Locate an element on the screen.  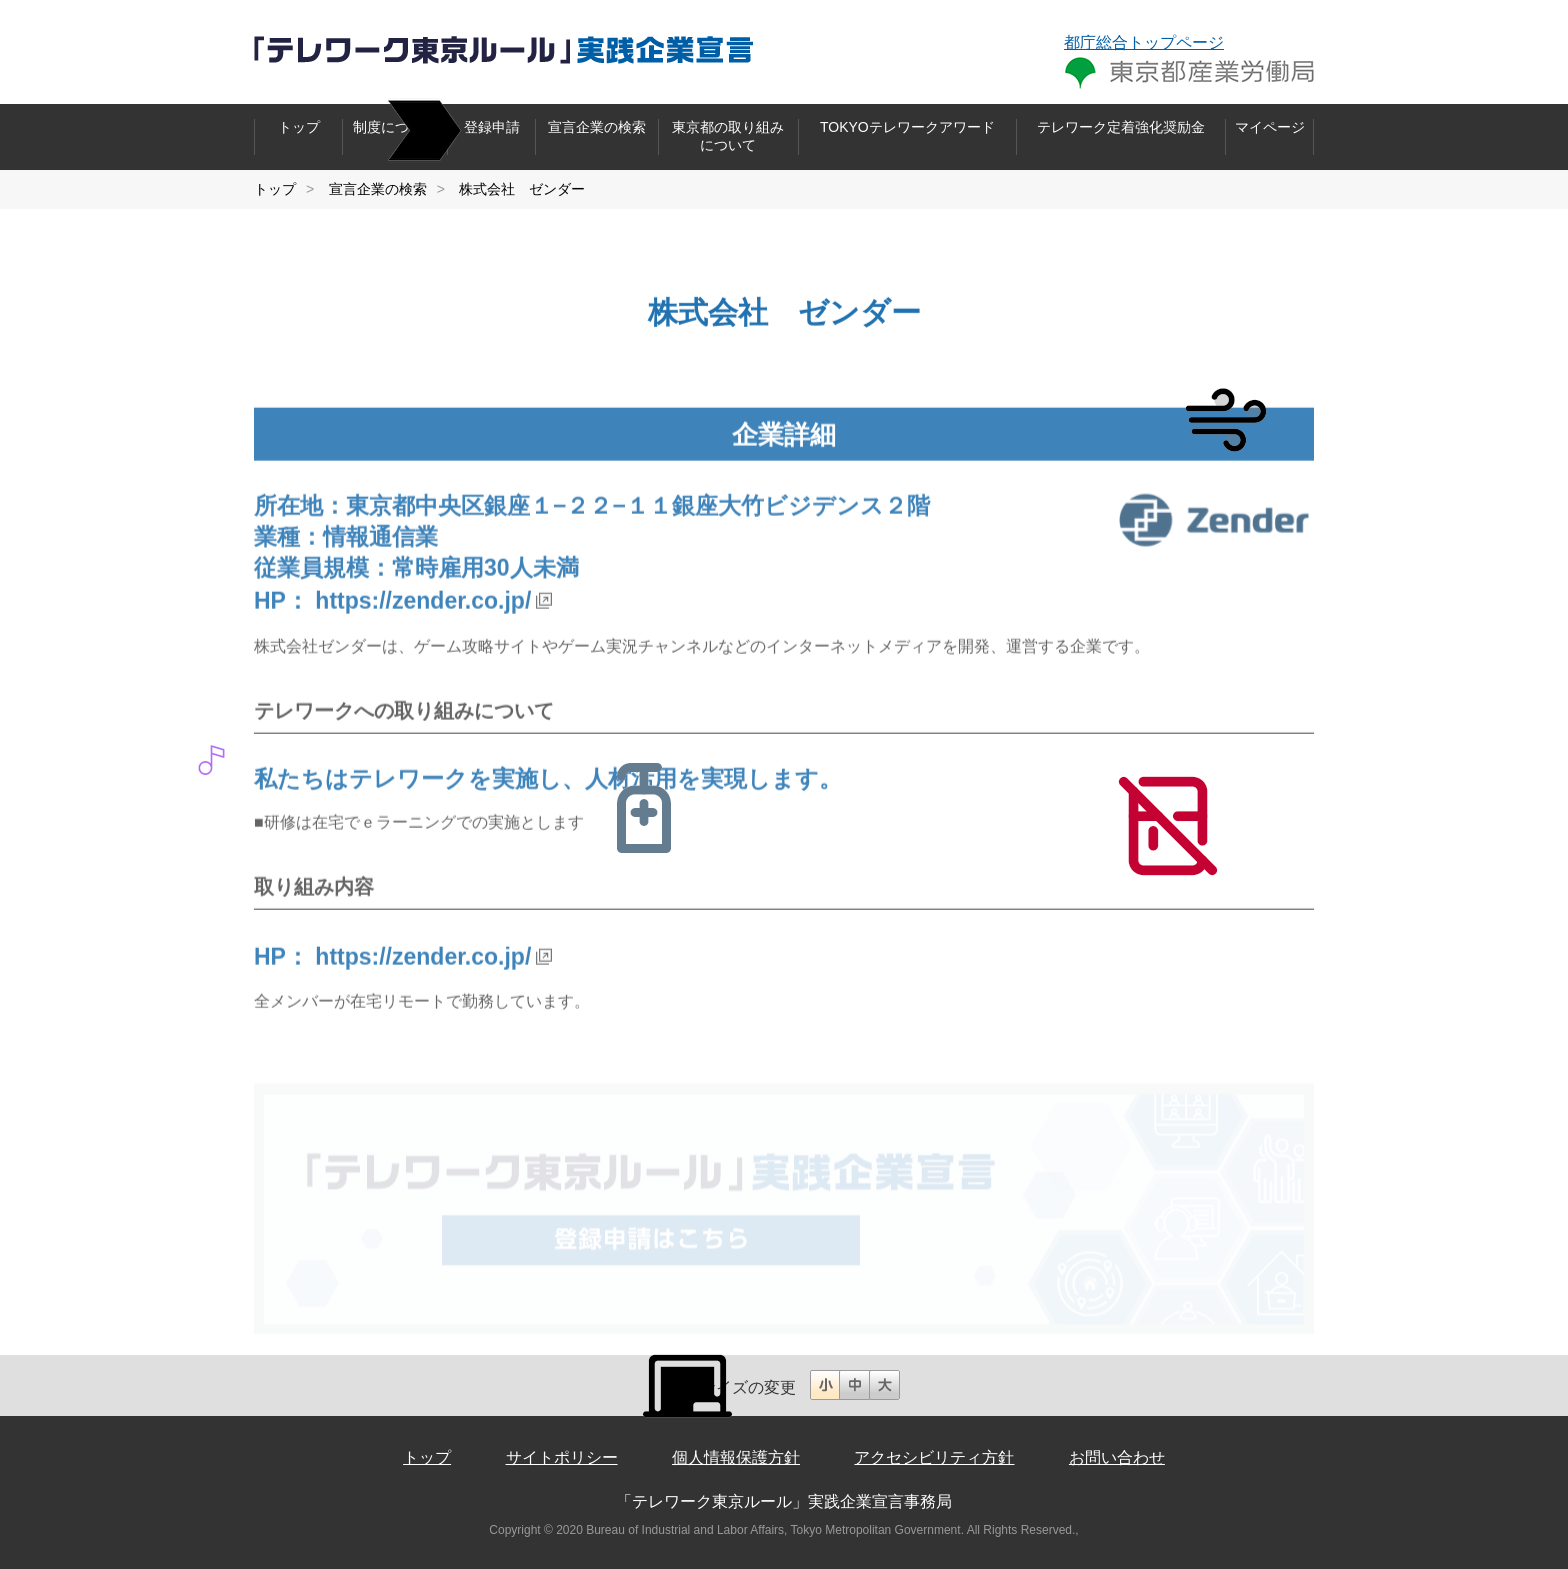
mark message as important is located at coordinates (422, 130).